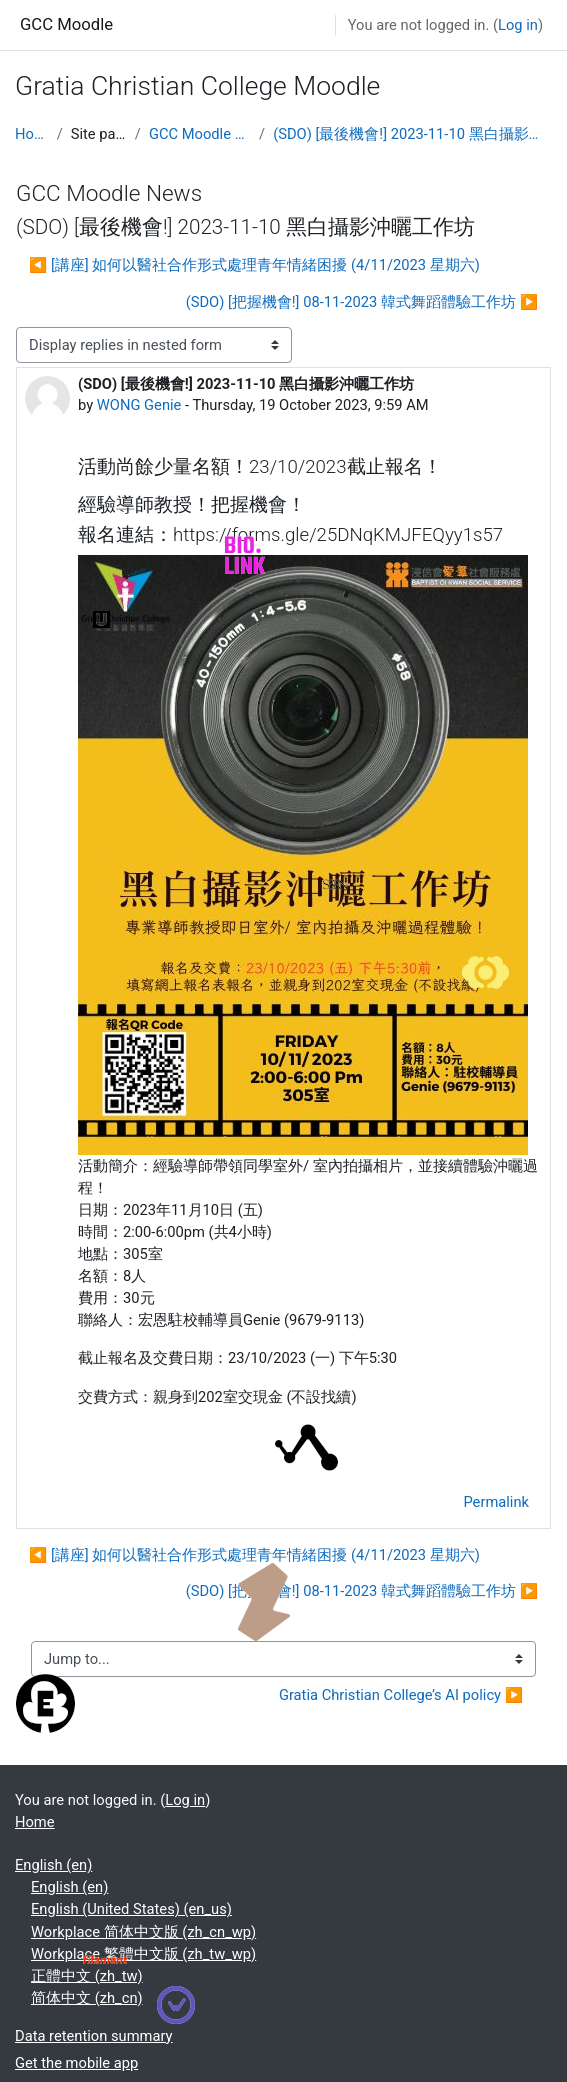 The image size is (567, 2082). I want to click on filament brand logo, so click(105, 1959).